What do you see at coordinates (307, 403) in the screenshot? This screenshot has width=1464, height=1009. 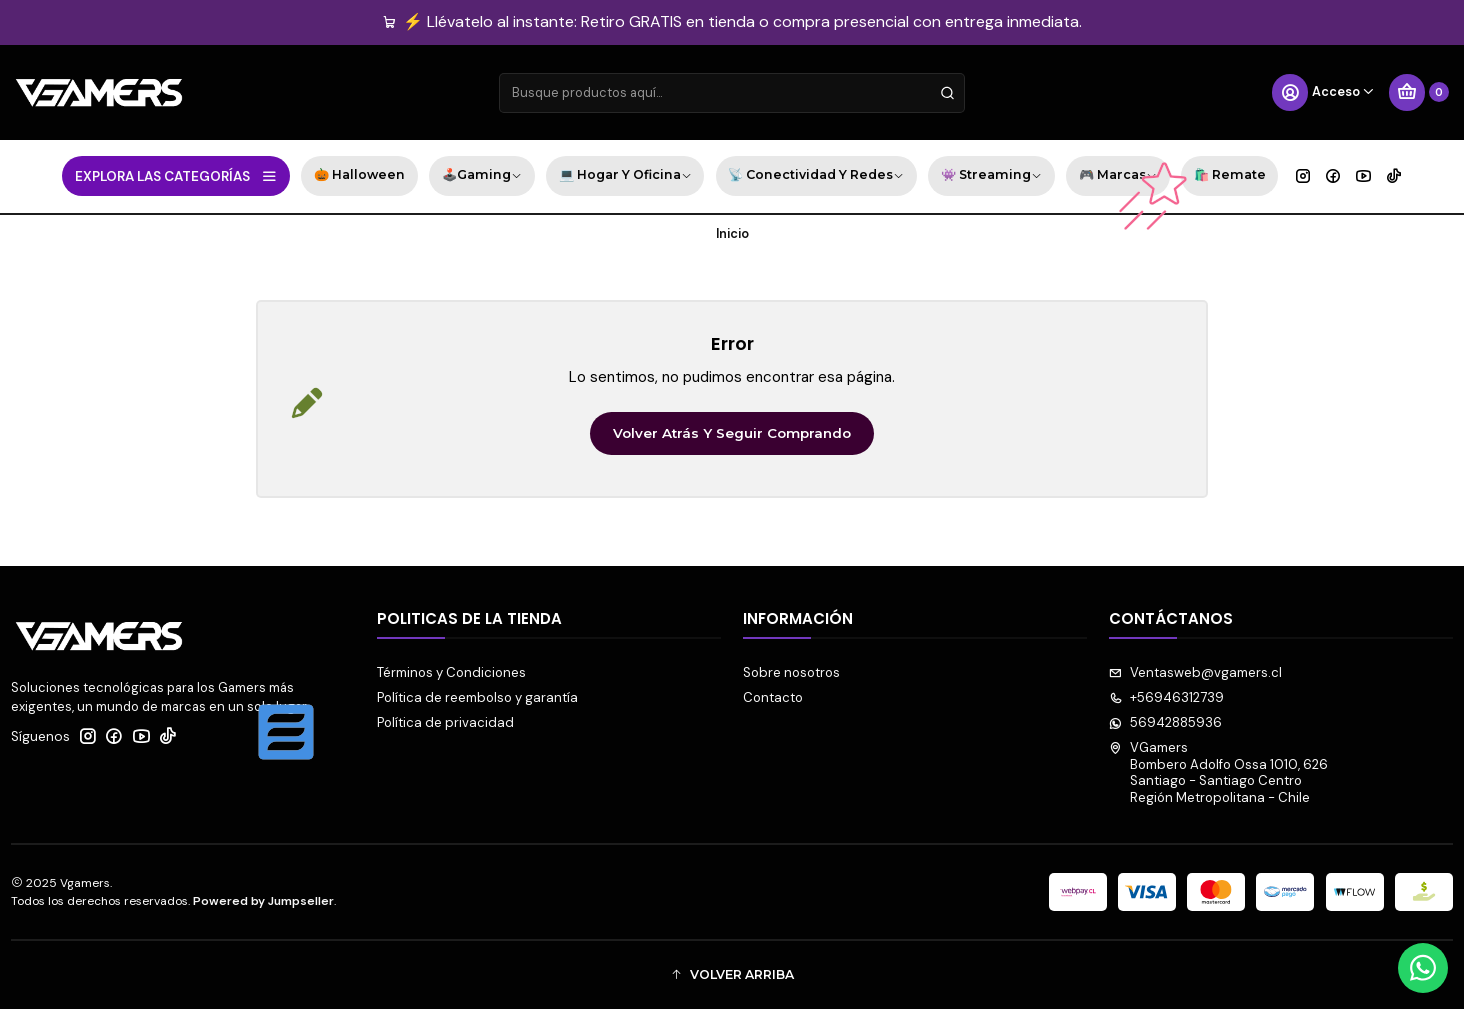 I see `edit or modify content` at bounding box center [307, 403].